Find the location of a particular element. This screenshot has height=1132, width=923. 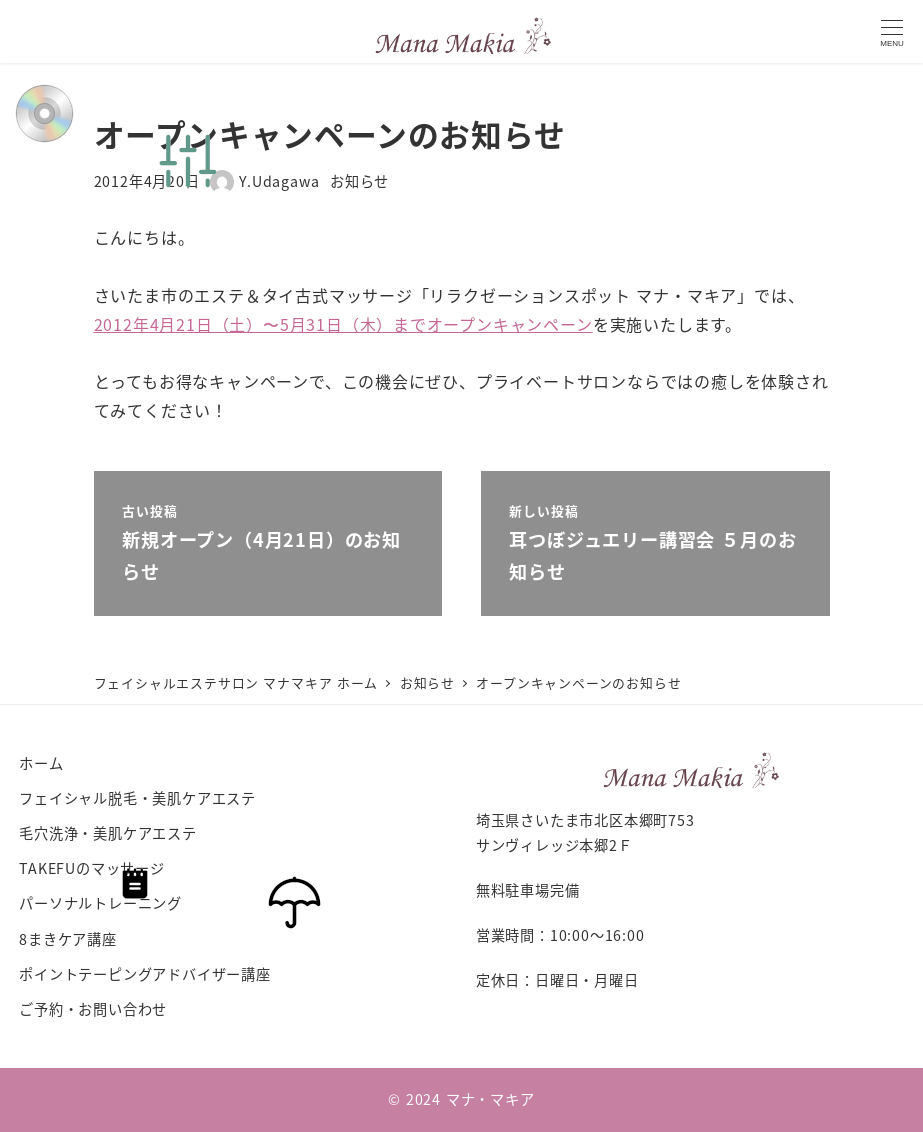

insert or eject optical disc media is located at coordinates (44, 113).